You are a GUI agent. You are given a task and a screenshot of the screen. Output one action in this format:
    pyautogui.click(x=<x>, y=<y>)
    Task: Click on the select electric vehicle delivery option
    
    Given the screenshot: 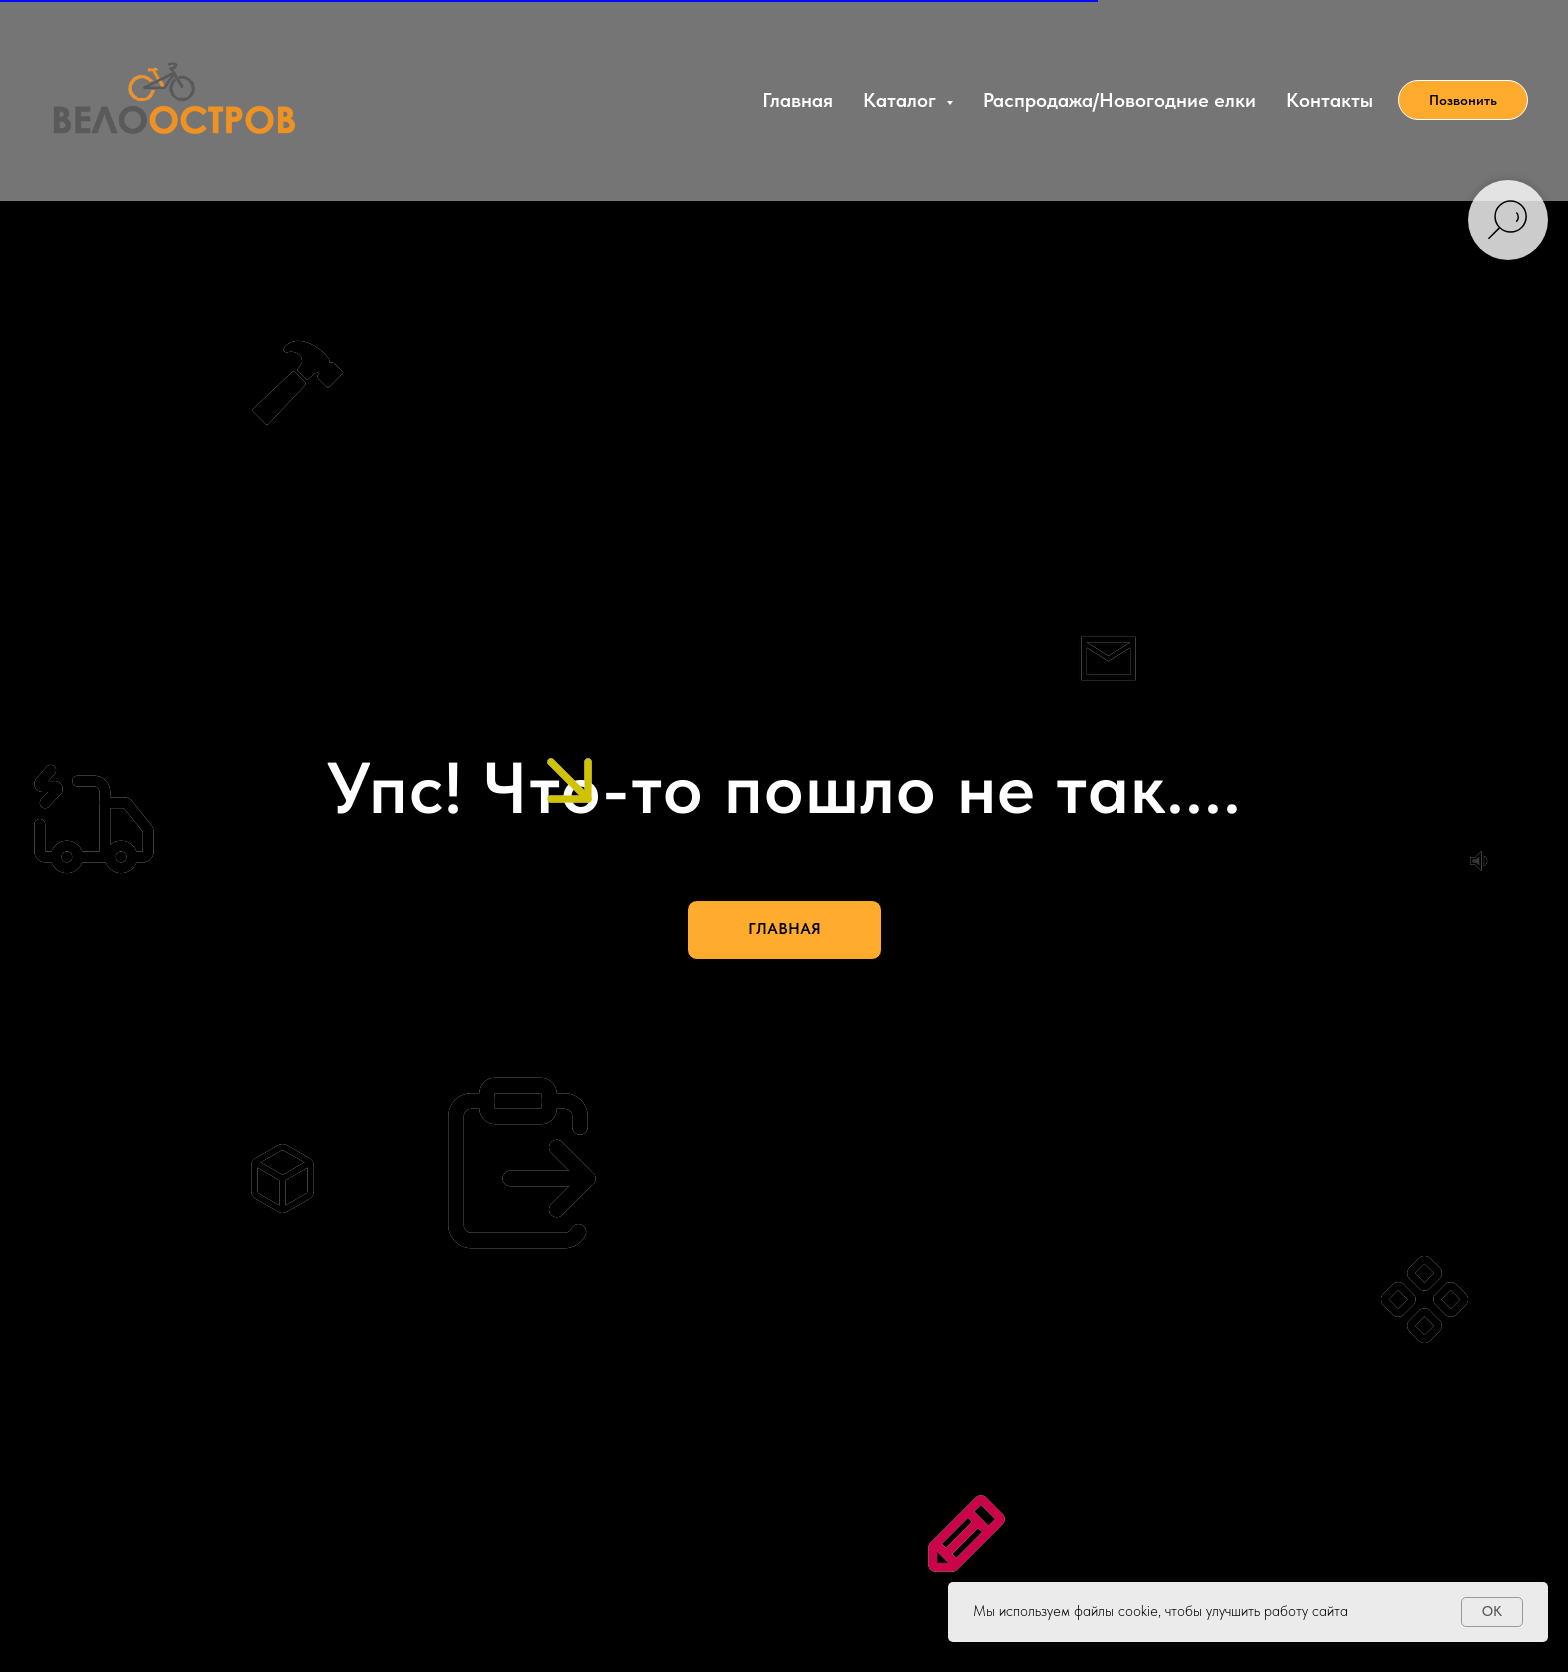 What is the action you would take?
    pyautogui.click(x=94, y=819)
    